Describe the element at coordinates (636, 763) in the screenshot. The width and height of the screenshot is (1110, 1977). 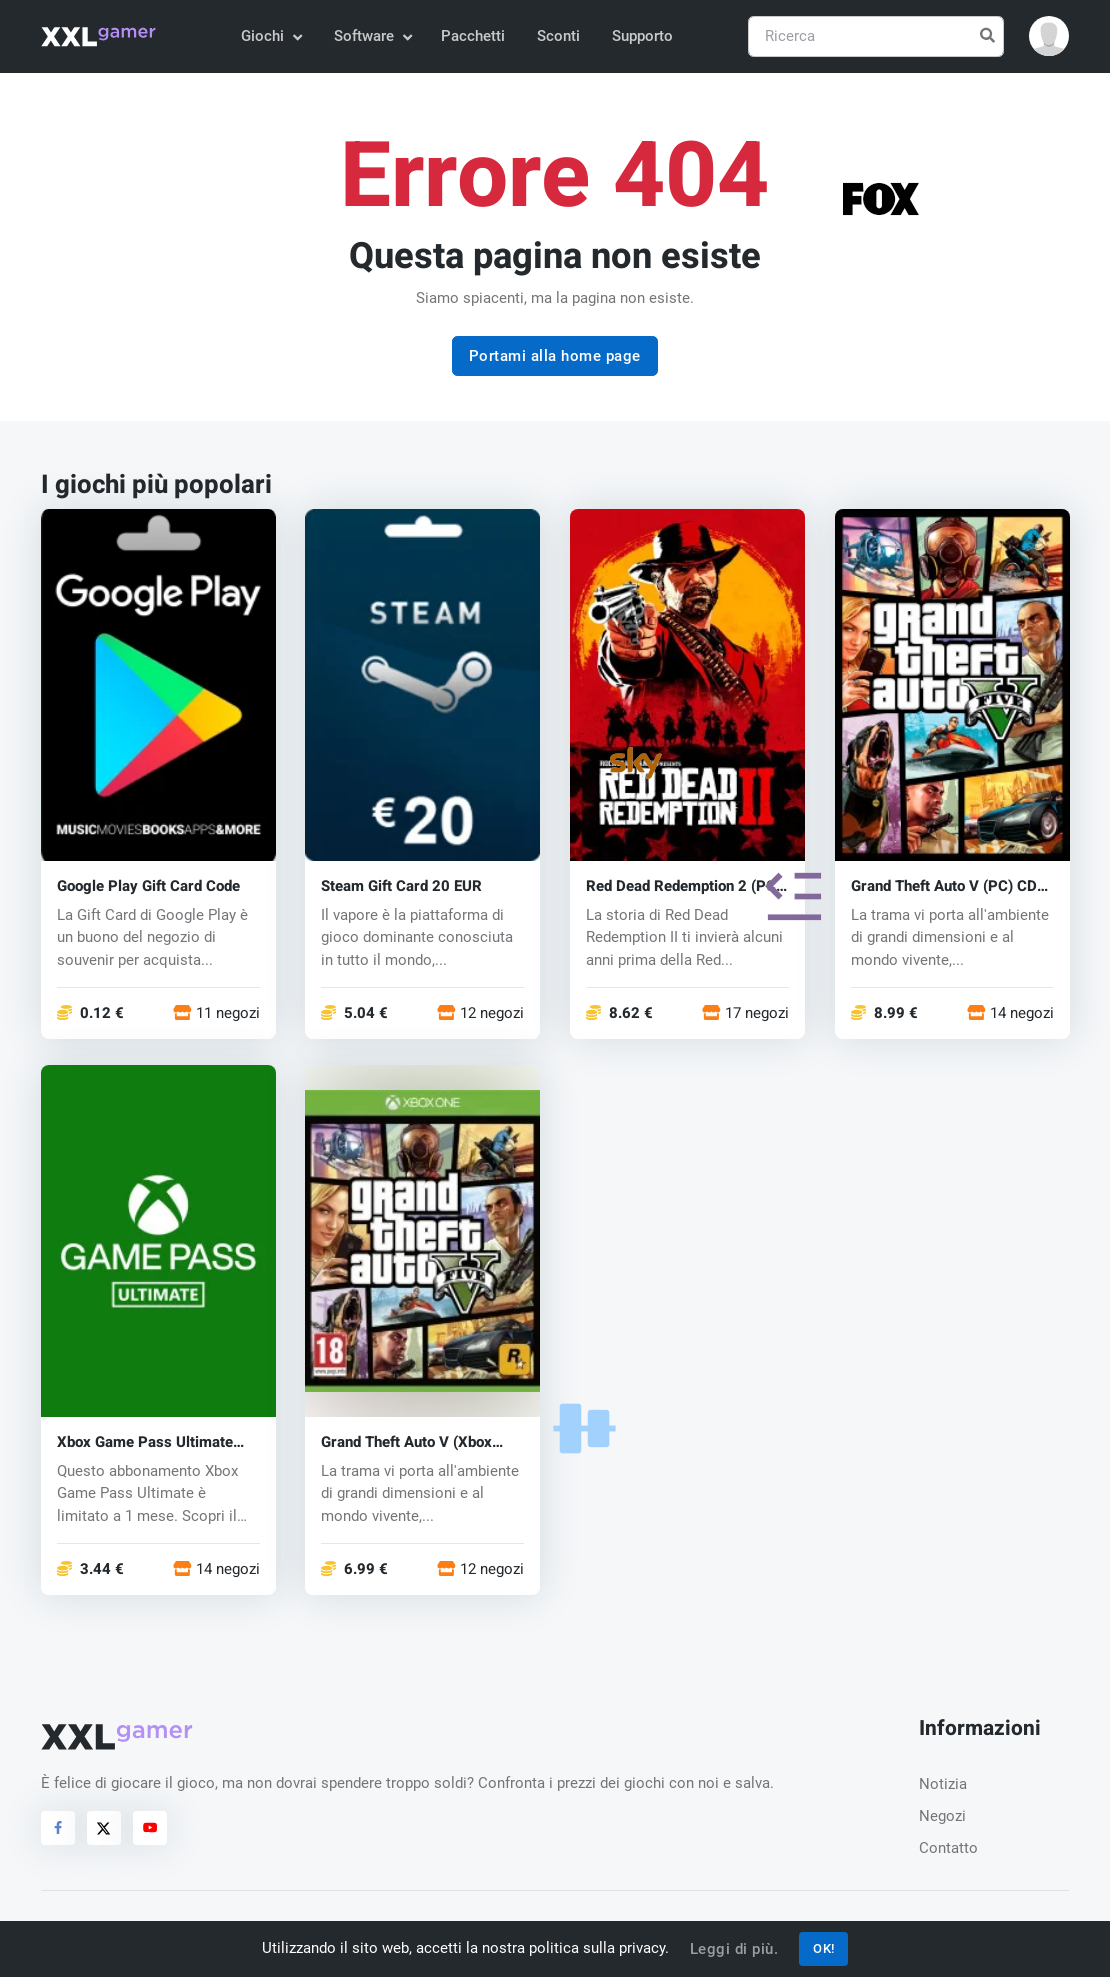
I see `sky brand logo` at that location.